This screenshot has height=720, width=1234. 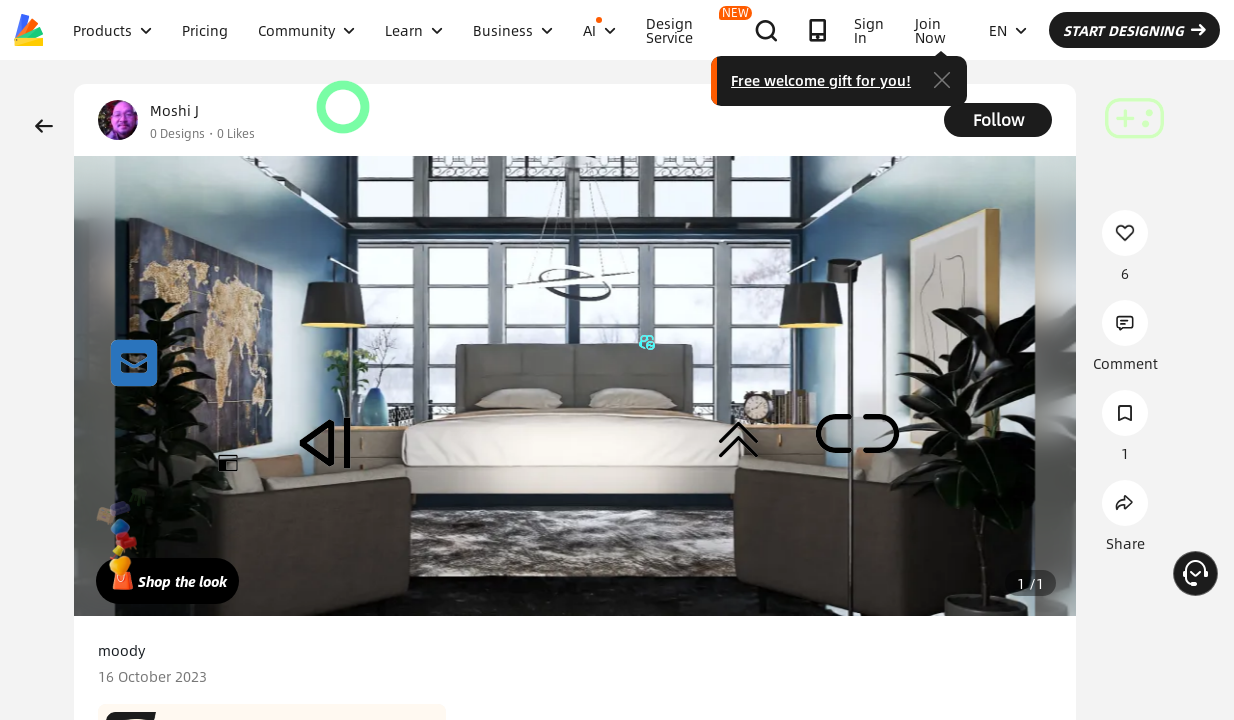 I want to click on scroll to top of page, so click(x=738, y=439).